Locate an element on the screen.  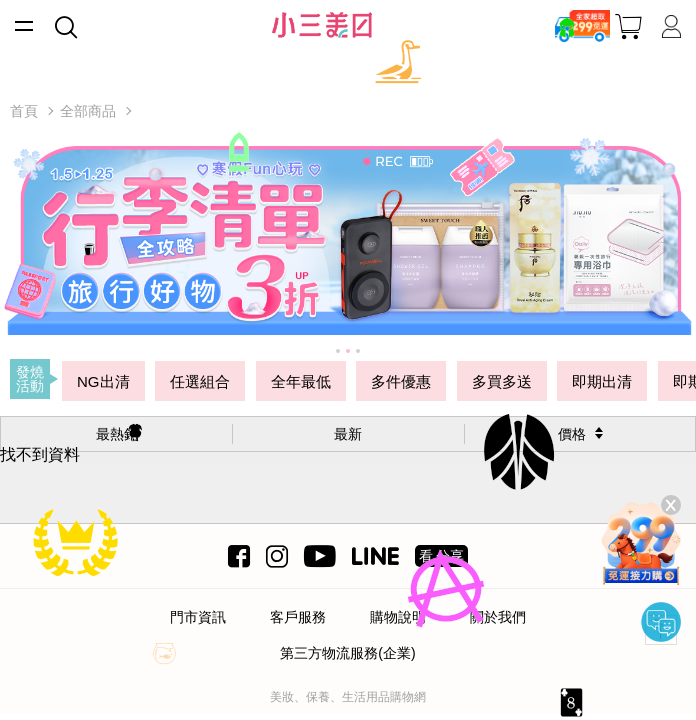
indicates anarchist or anti-establishment faction in game is located at coordinates (446, 589).